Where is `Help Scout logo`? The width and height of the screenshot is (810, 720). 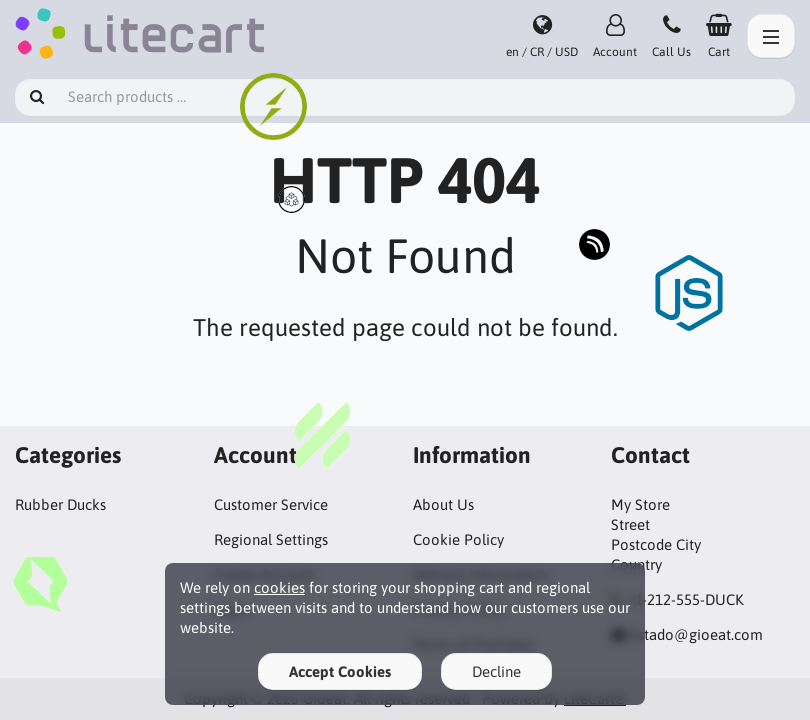
Help Scout logo is located at coordinates (322, 435).